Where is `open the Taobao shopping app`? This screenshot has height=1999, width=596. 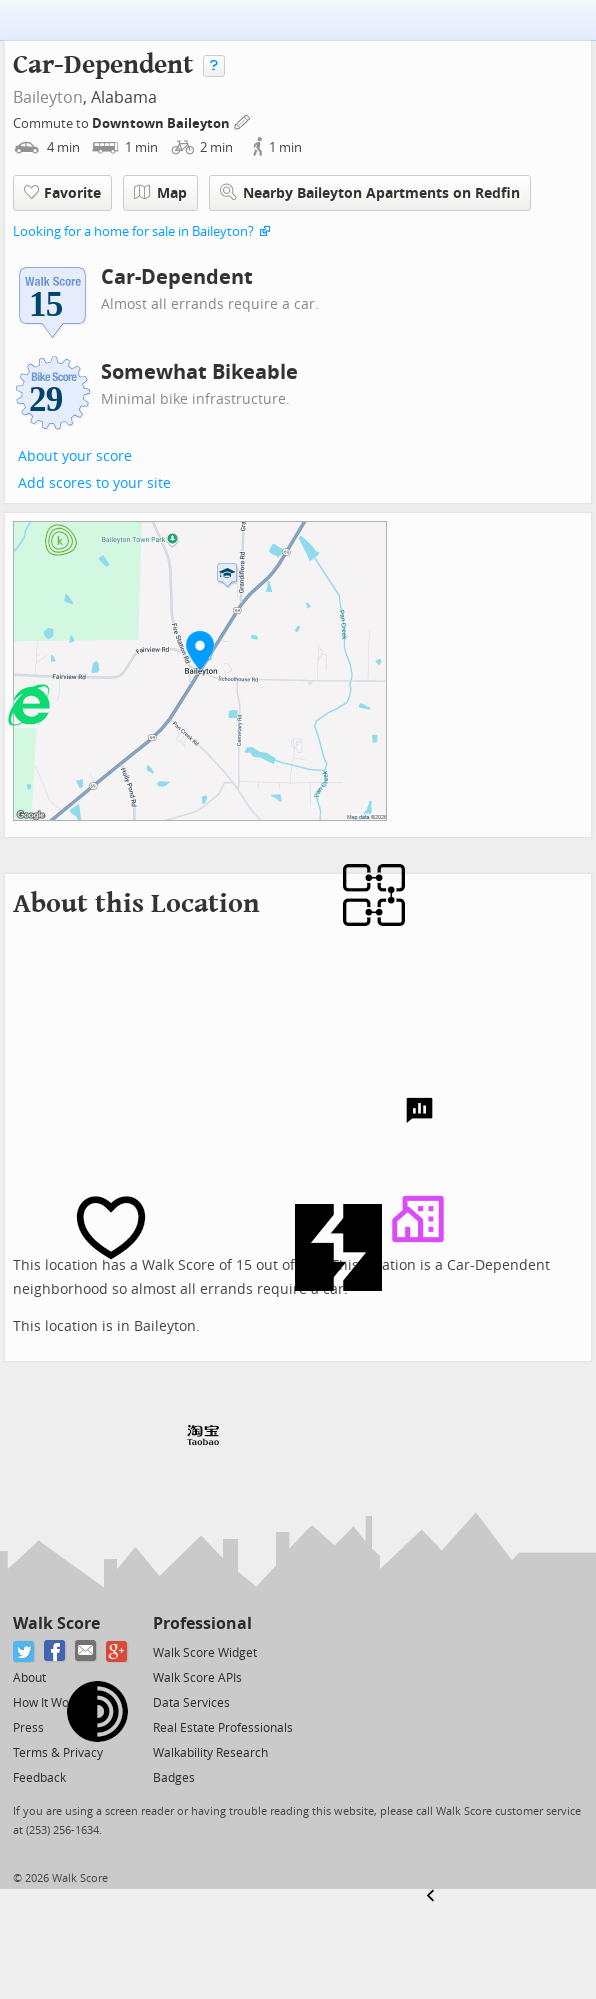 open the Taobao shopping app is located at coordinates (203, 1435).